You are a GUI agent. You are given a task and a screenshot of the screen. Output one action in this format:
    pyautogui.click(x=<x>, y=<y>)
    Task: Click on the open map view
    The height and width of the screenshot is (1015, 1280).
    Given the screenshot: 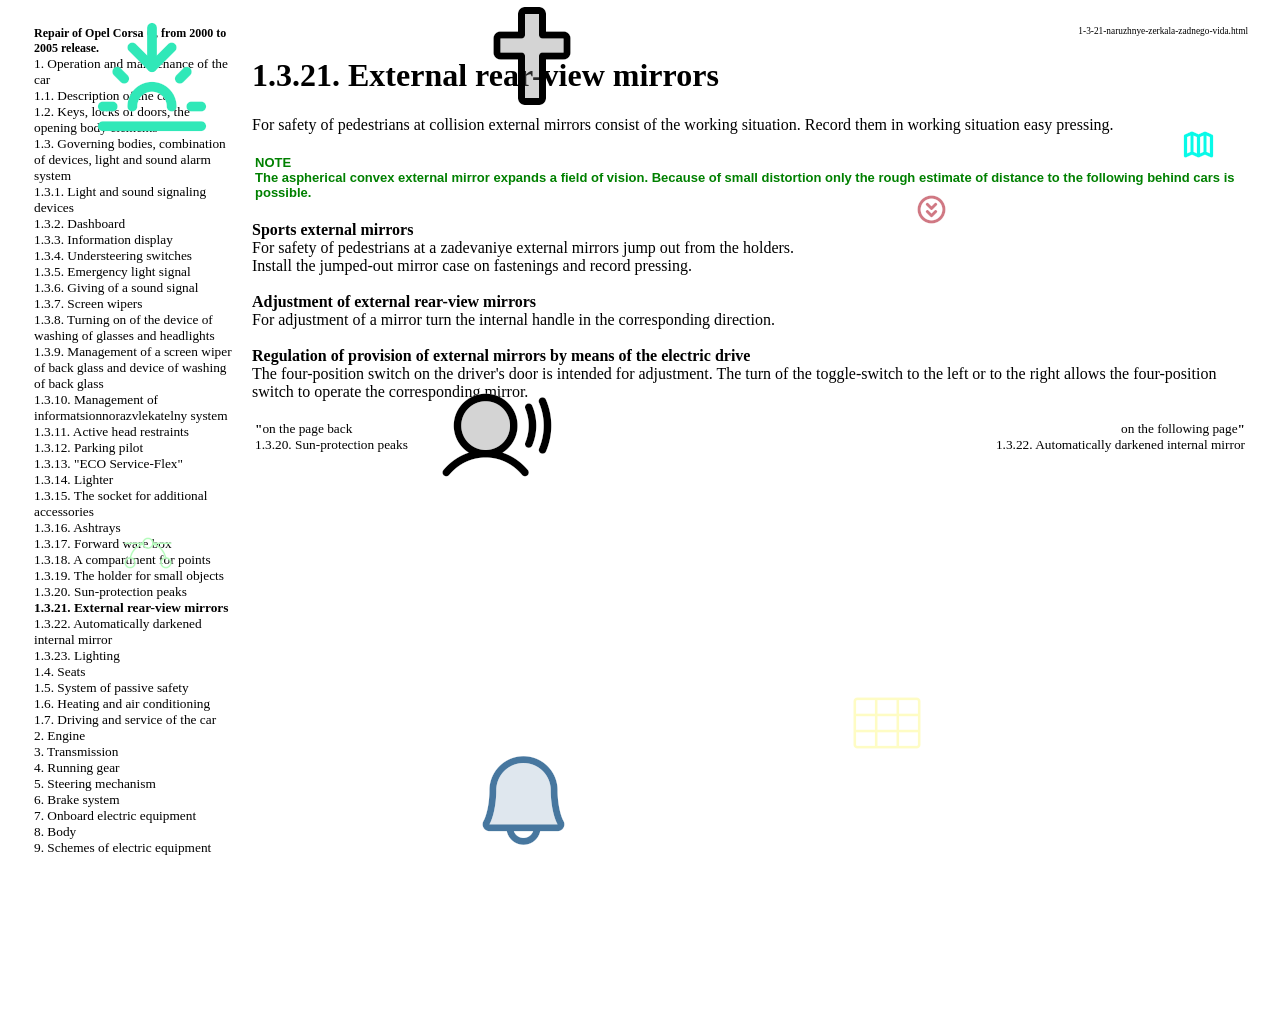 What is the action you would take?
    pyautogui.click(x=1198, y=144)
    